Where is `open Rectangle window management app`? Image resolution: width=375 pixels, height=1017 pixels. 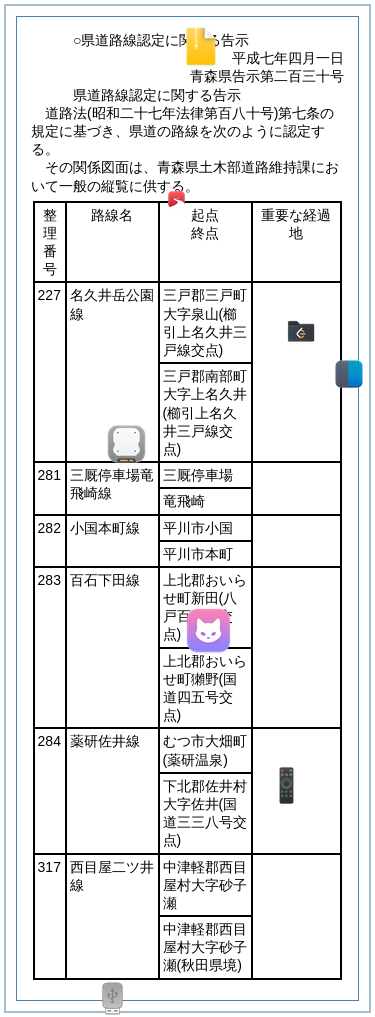 open Rectangle window management app is located at coordinates (349, 374).